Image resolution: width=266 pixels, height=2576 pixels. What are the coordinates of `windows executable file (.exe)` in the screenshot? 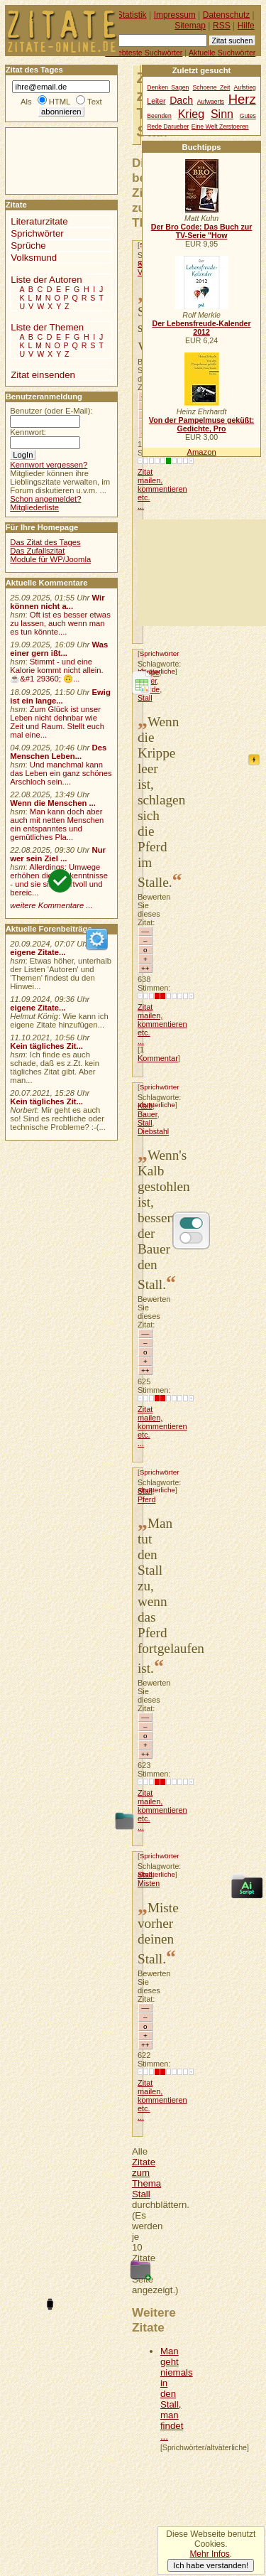 It's located at (96, 939).